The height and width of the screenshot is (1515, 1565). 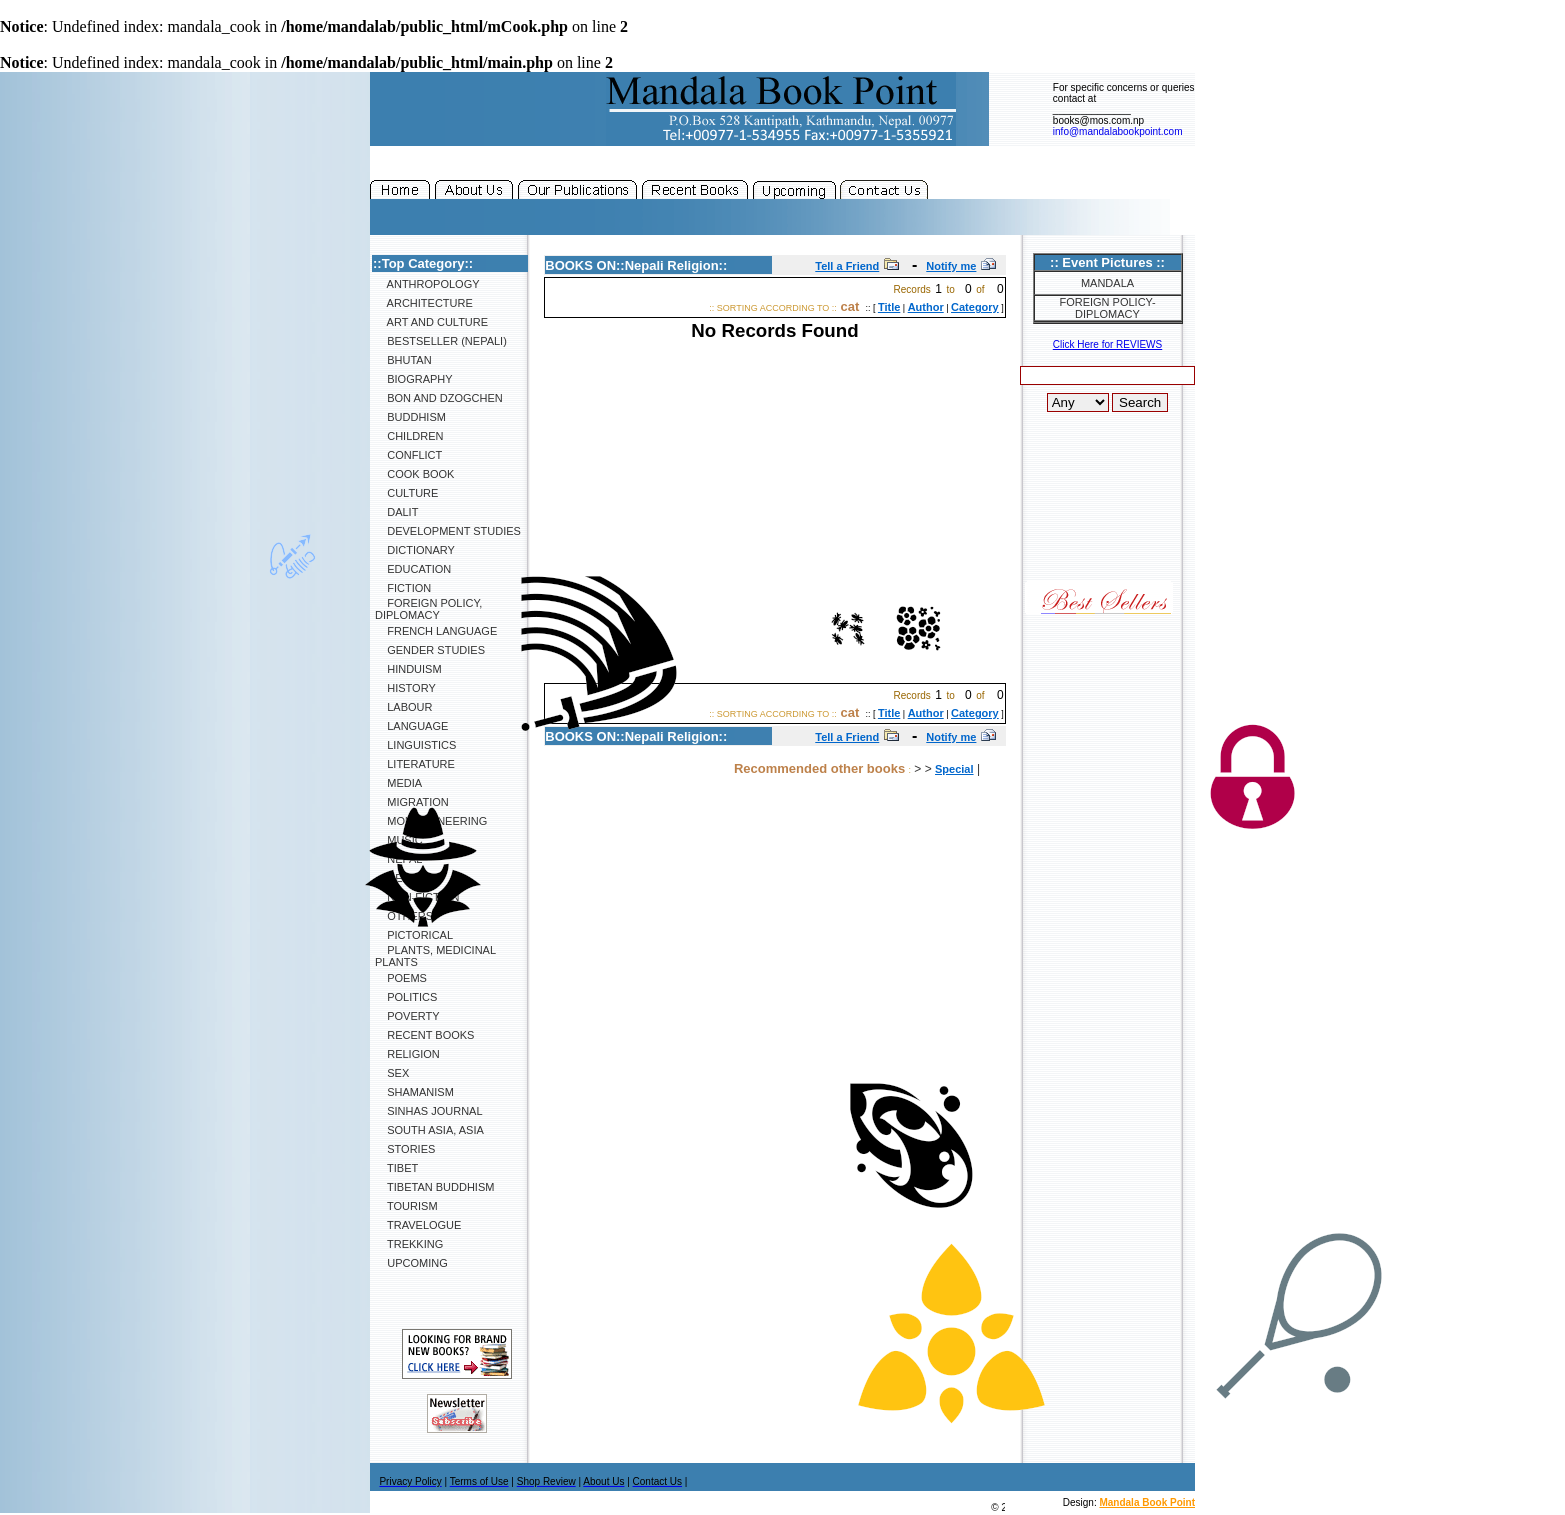 I want to click on represents a hive mind or collective intelligence feature, so click(x=951, y=1333).